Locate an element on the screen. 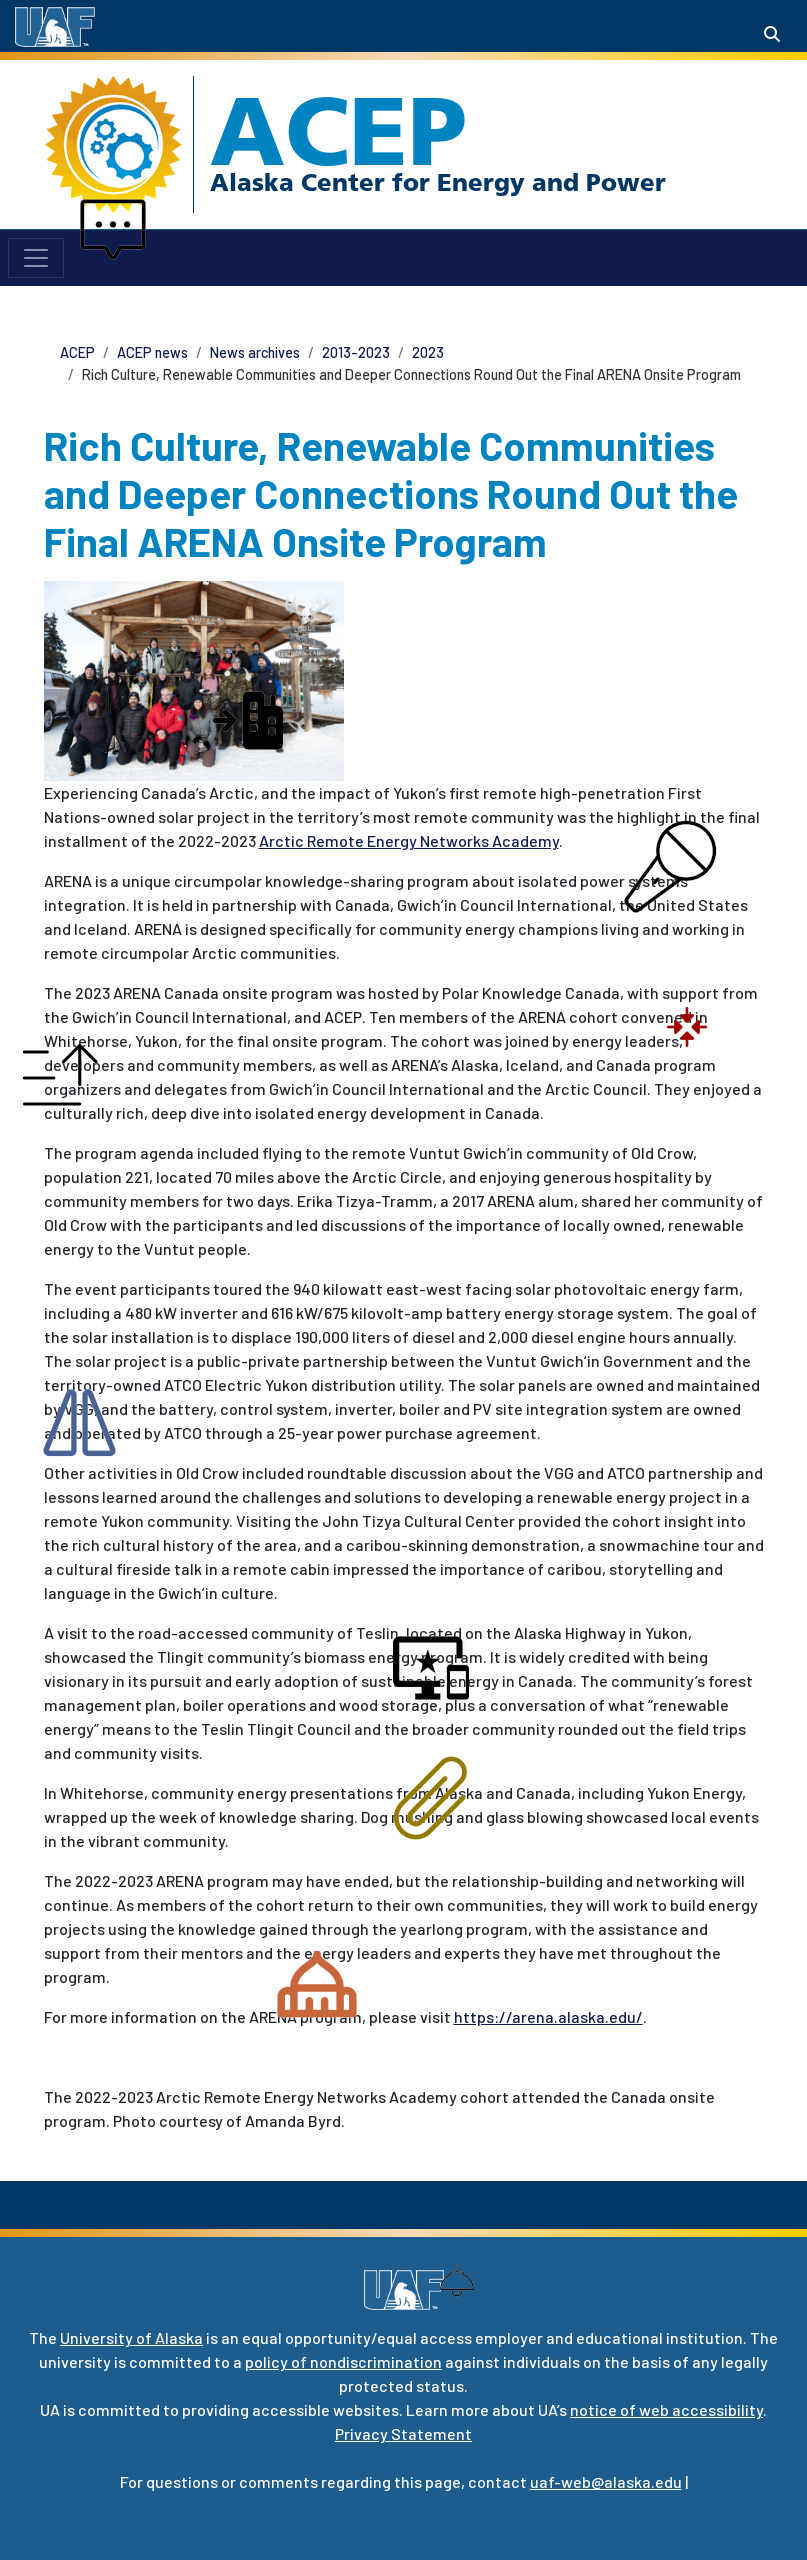 This screenshot has height=2560, width=807. indicates a nearby mosque or place of worship is located at coordinates (317, 1988).